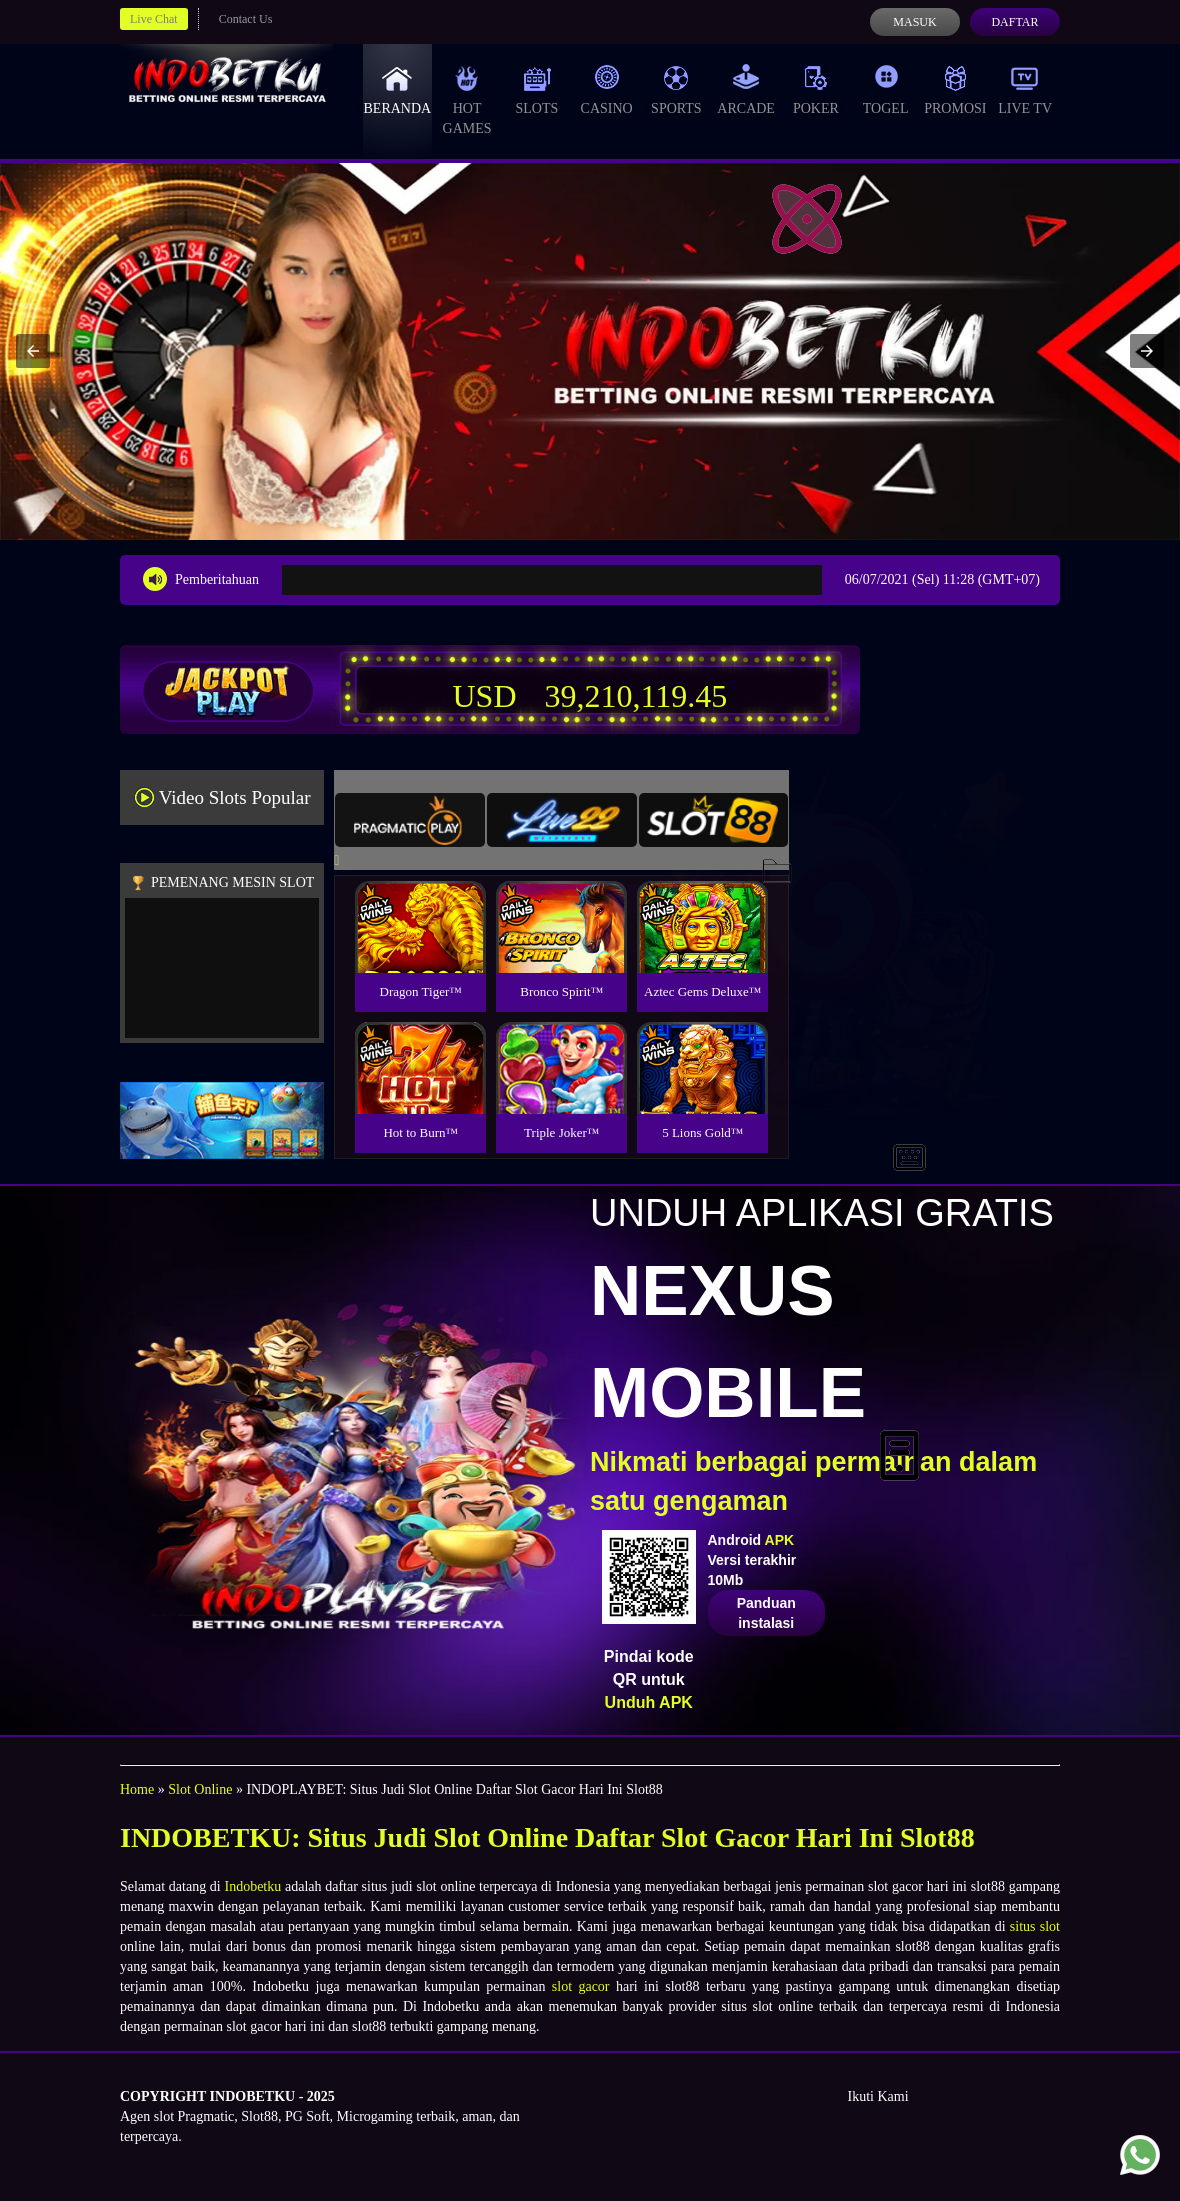  I want to click on access your files and documents, so click(777, 871).